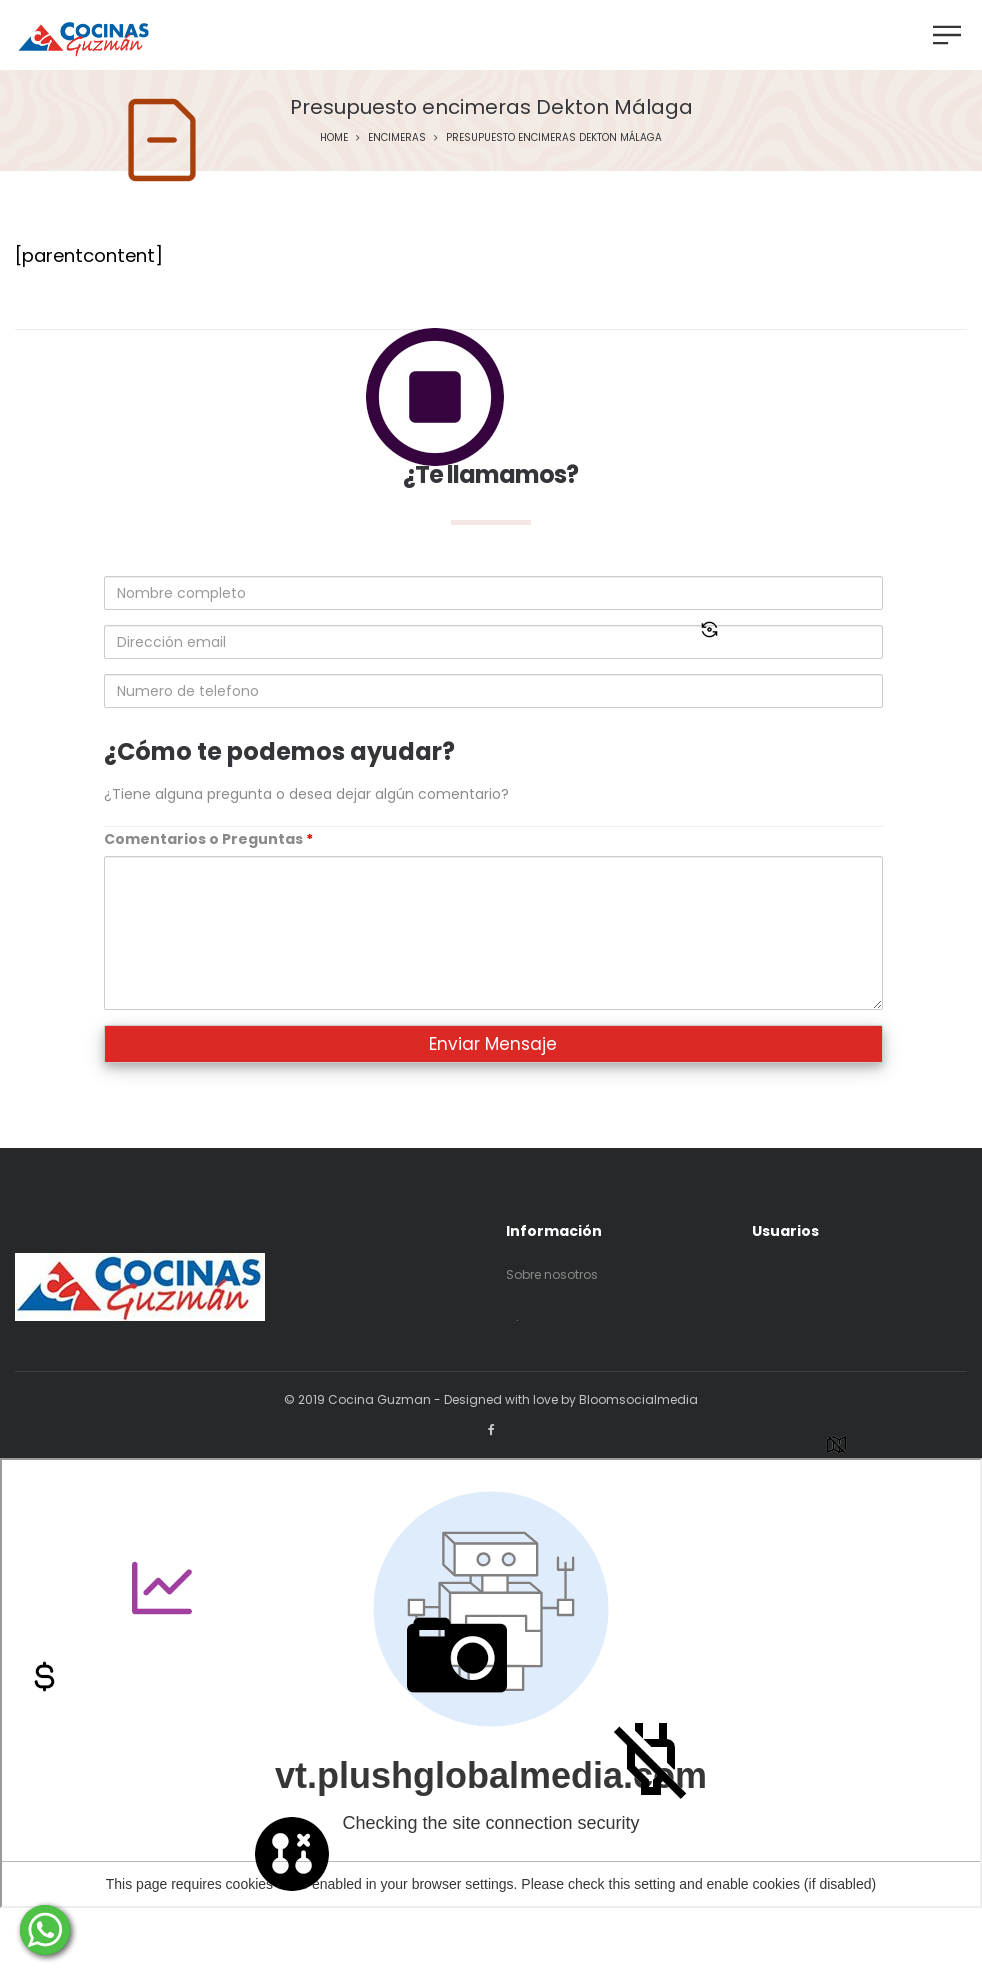 This screenshot has width=982, height=1975. What do you see at coordinates (292, 1854) in the screenshot?
I see `indicates a closed pull request in your activity feed` at bounding box center [292, 1854].